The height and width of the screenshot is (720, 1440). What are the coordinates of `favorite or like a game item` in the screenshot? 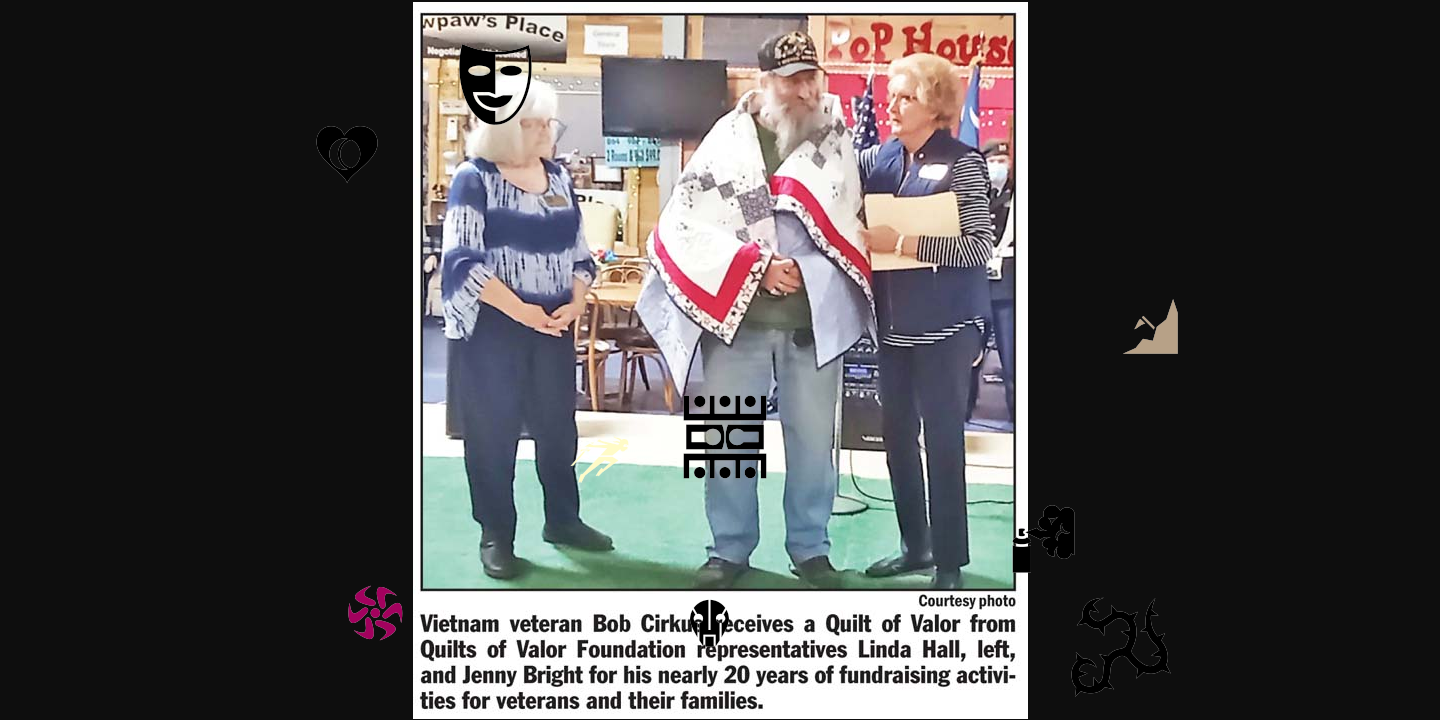 It's located at (347, 154).